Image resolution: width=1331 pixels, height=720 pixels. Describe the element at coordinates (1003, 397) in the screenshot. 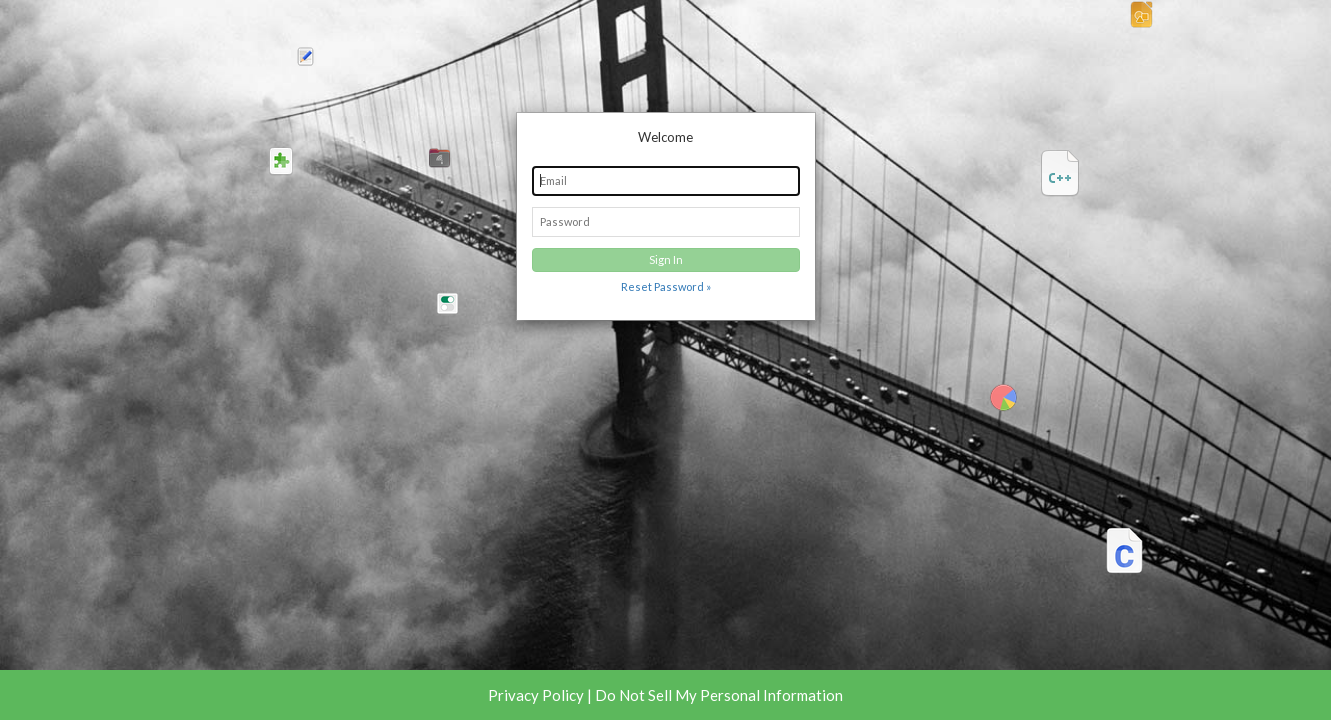

I see `open disk usage analyzer` at that location.